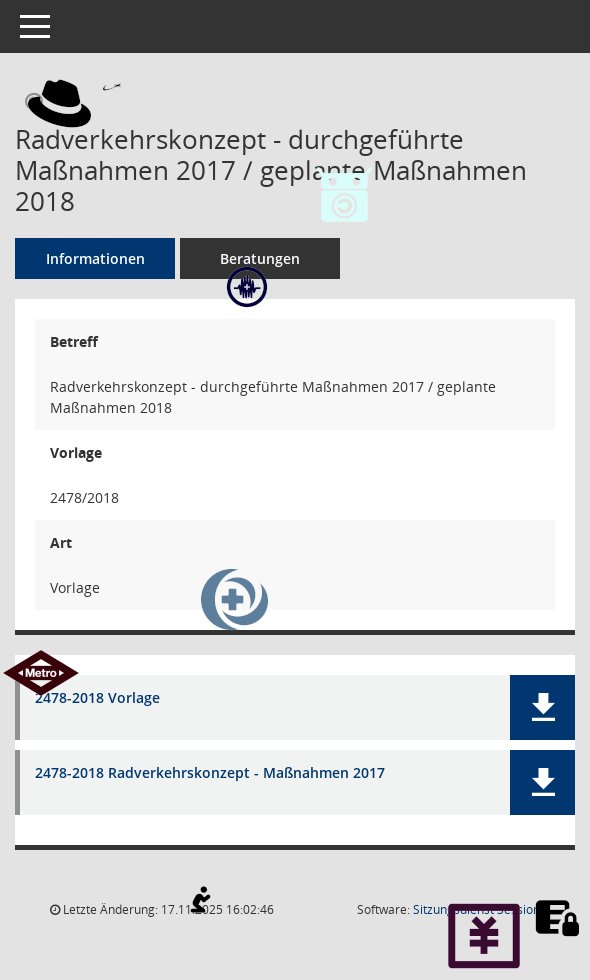 Image resolution: width=590 pixels, height=980 pixels. Describe the element at coordinates (200, 899) in the screenshot. I see `indicates a prayer or meditation feature` at that location.